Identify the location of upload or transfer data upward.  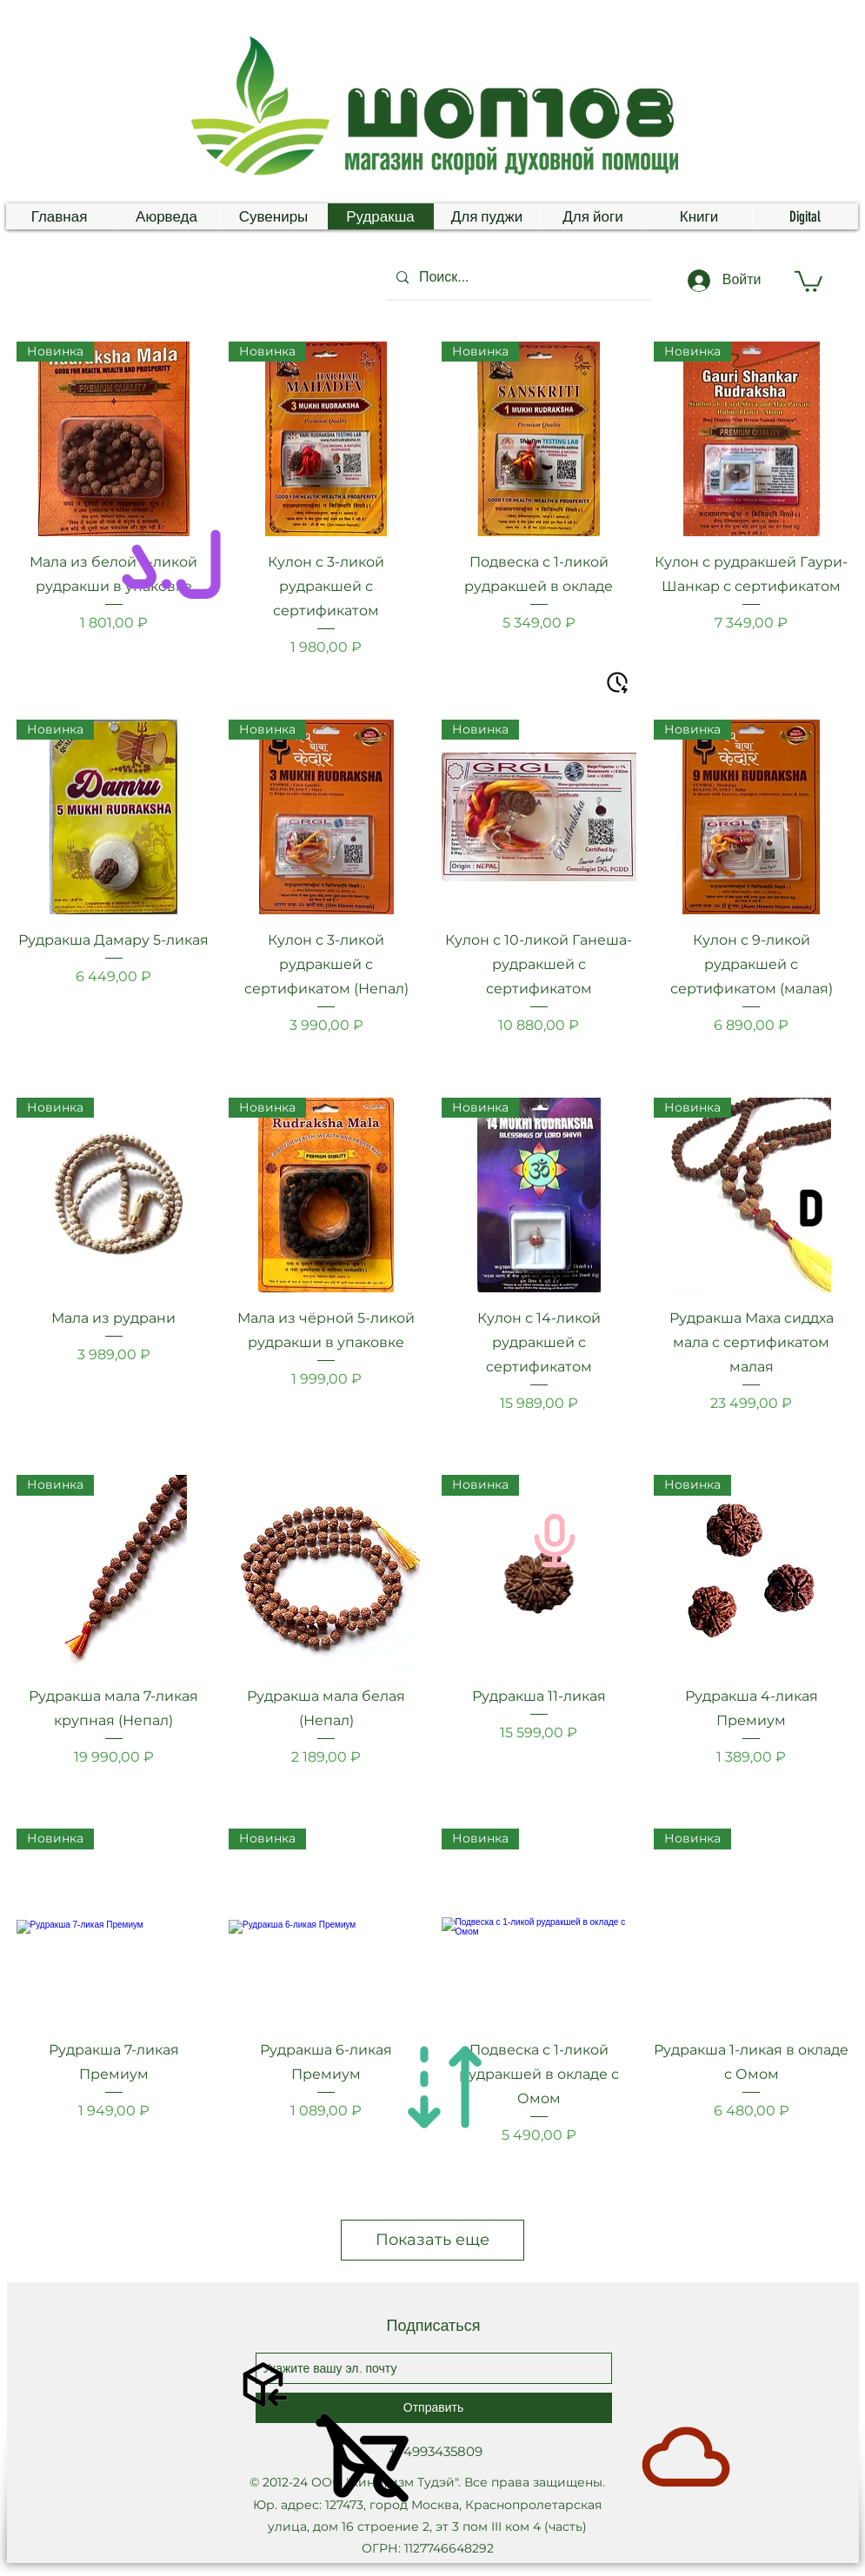
(444, 2087).